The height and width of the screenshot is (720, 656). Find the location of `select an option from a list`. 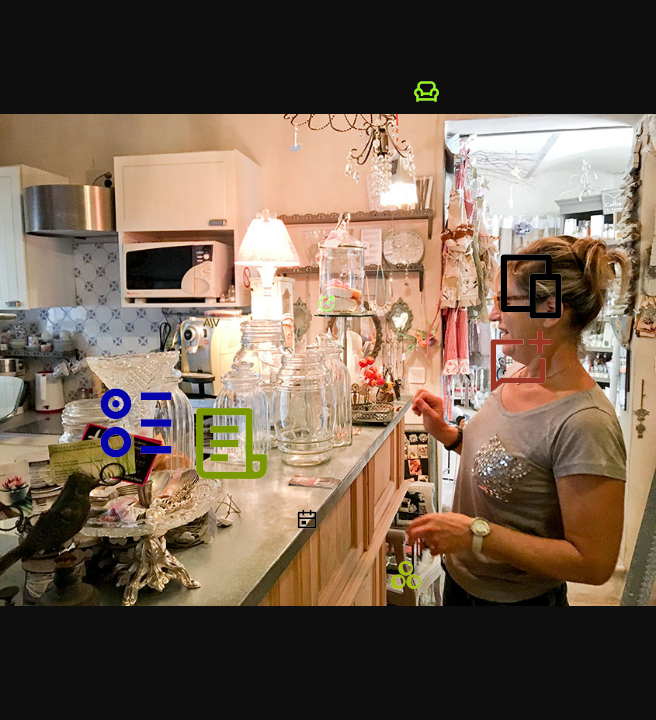

select an option from a list is located at coordinates (137, 423).